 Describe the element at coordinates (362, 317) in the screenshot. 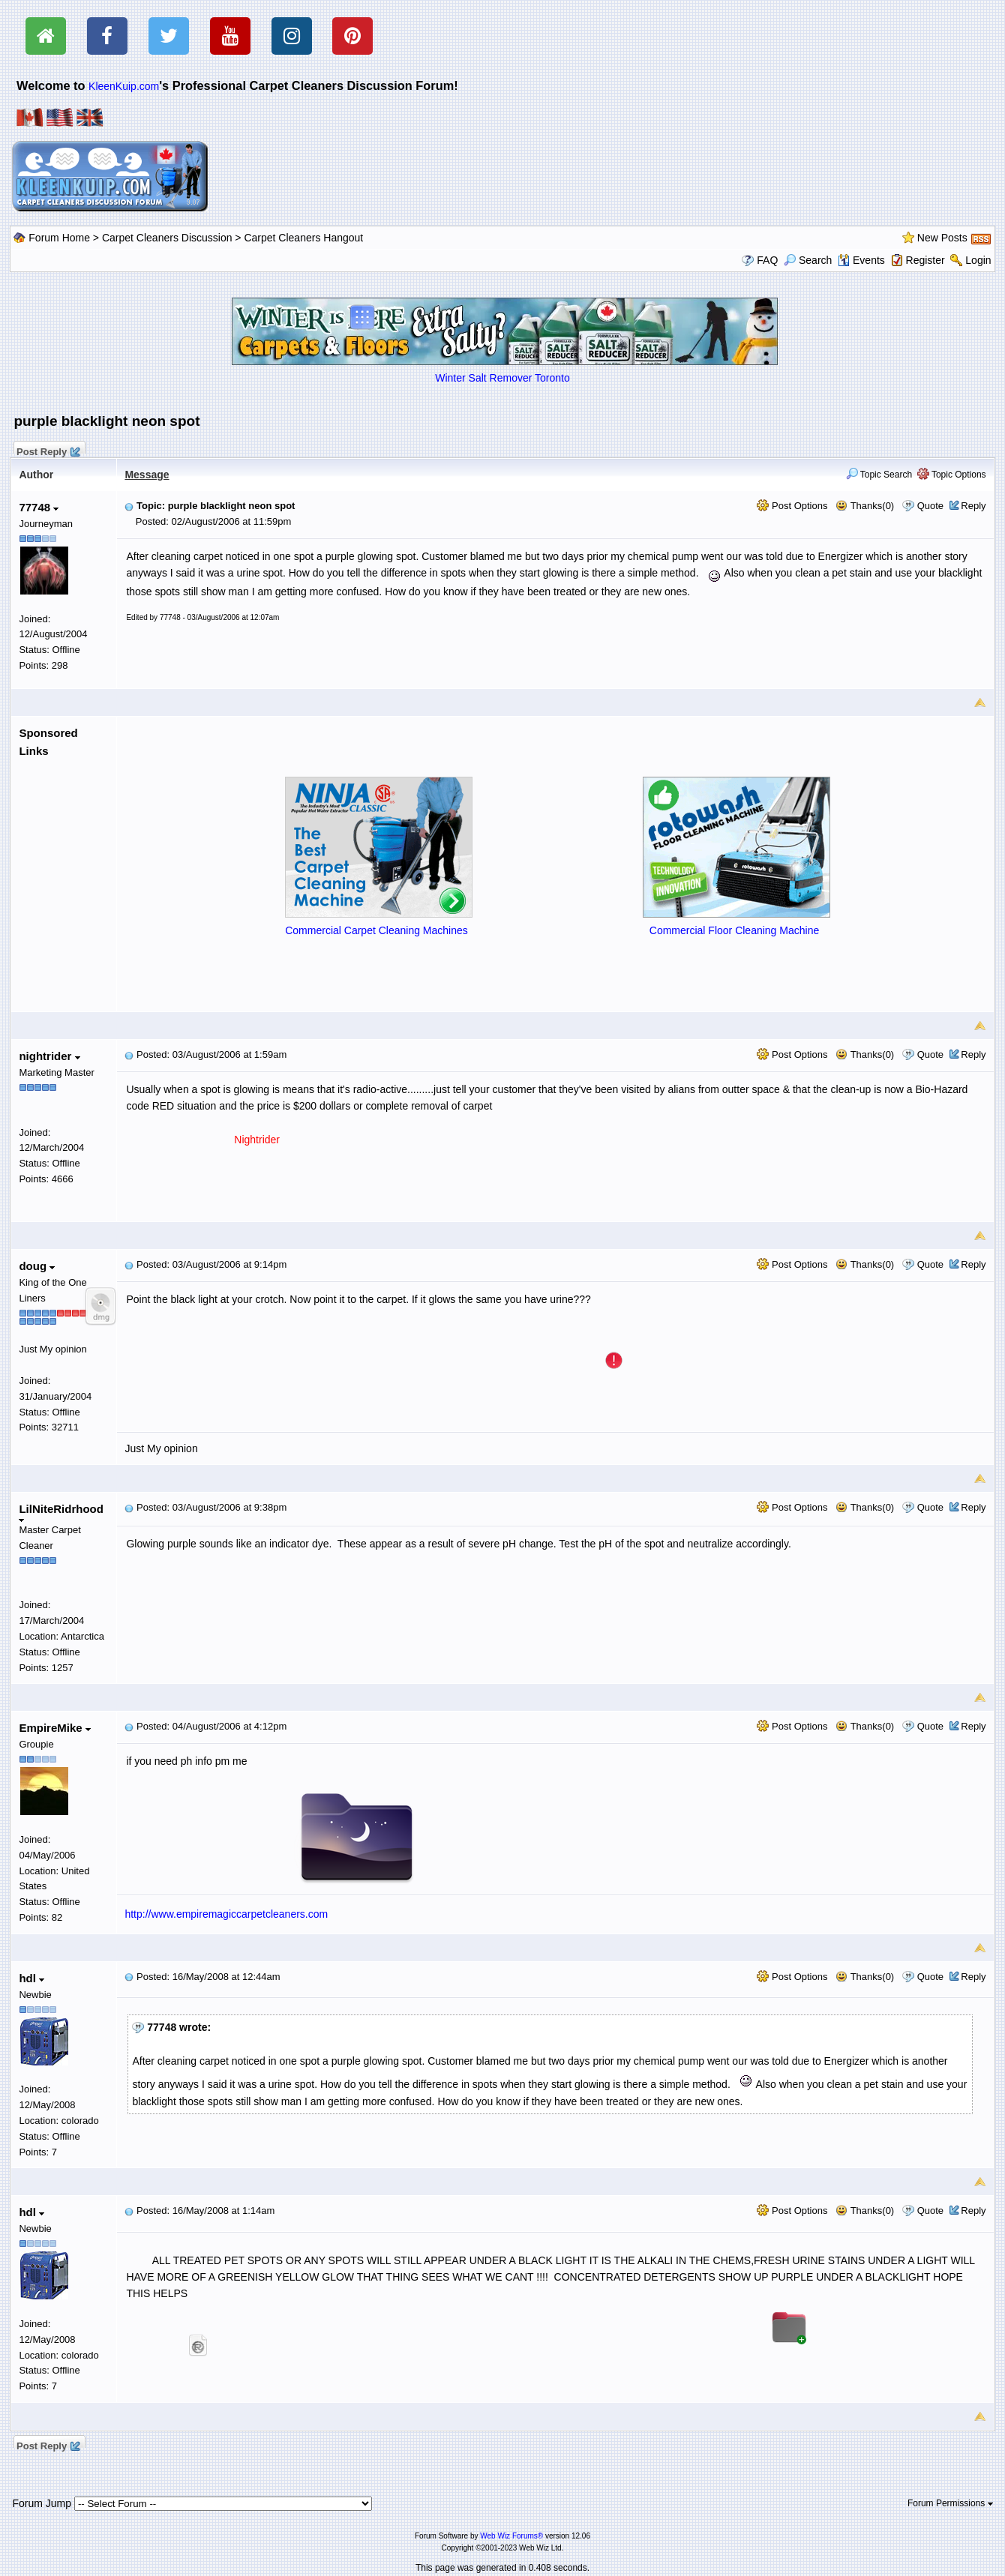

I see `view other applications` at that location.